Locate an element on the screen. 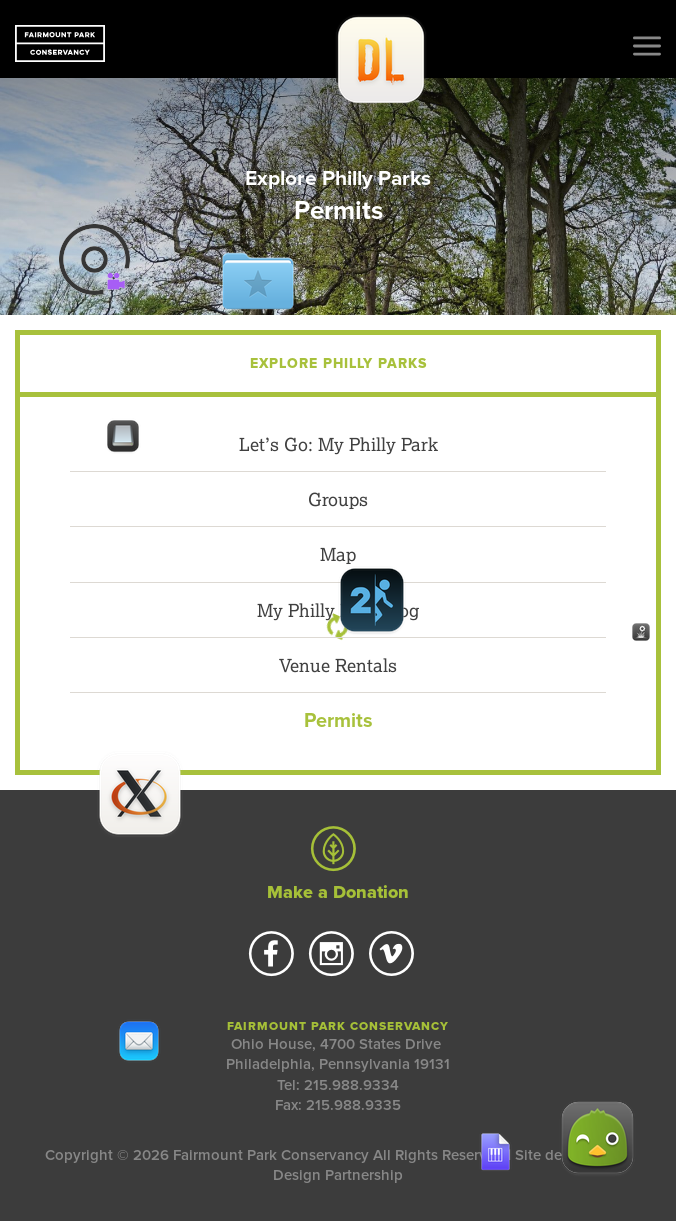 The height and width of the screenshot is (1221, 676). open the Mail app is located at coordinates (139, 1041).